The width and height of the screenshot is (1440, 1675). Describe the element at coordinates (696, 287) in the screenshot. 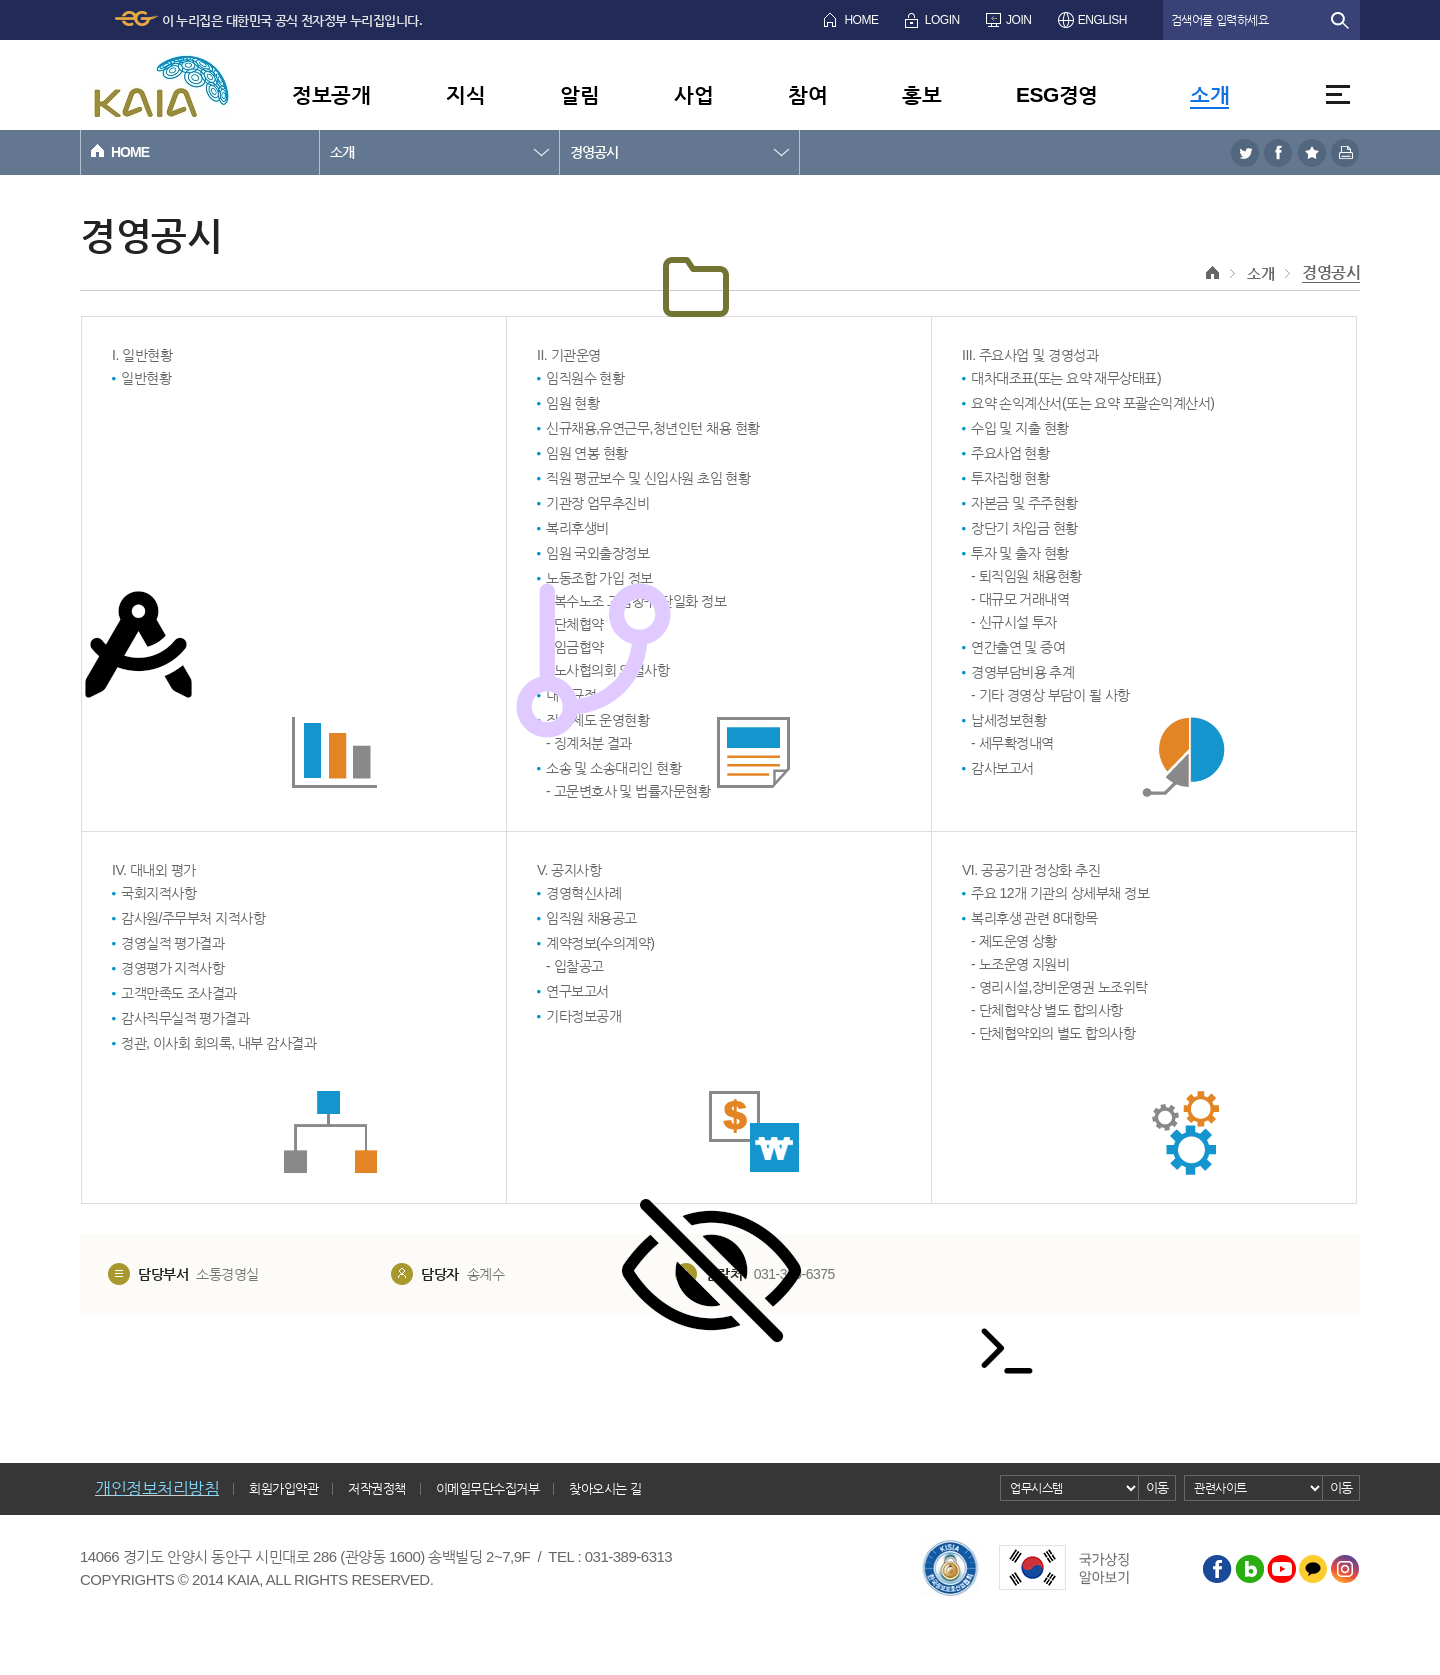

I see `open folder to view files` at that location.